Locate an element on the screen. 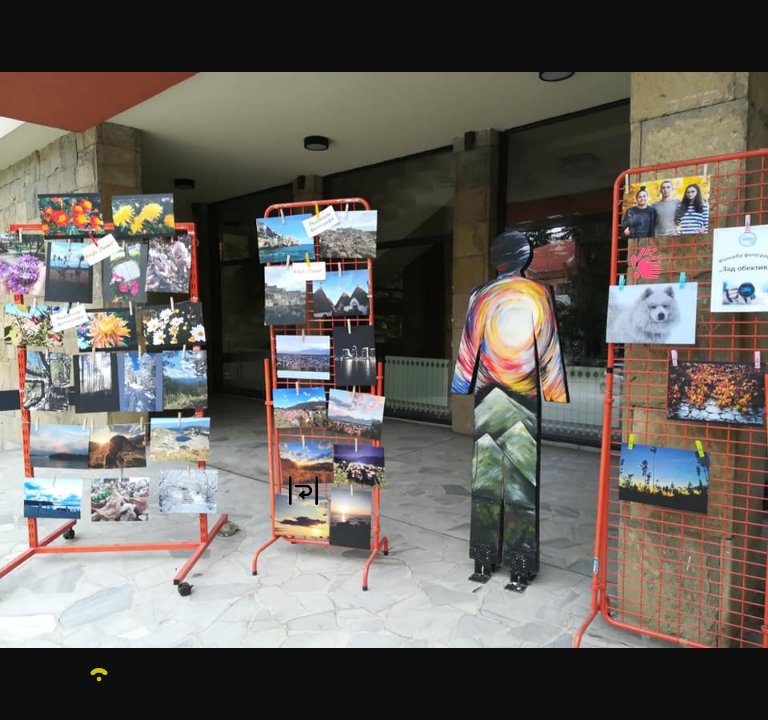  wash your hands reminder is located at coordinates (647, 263).